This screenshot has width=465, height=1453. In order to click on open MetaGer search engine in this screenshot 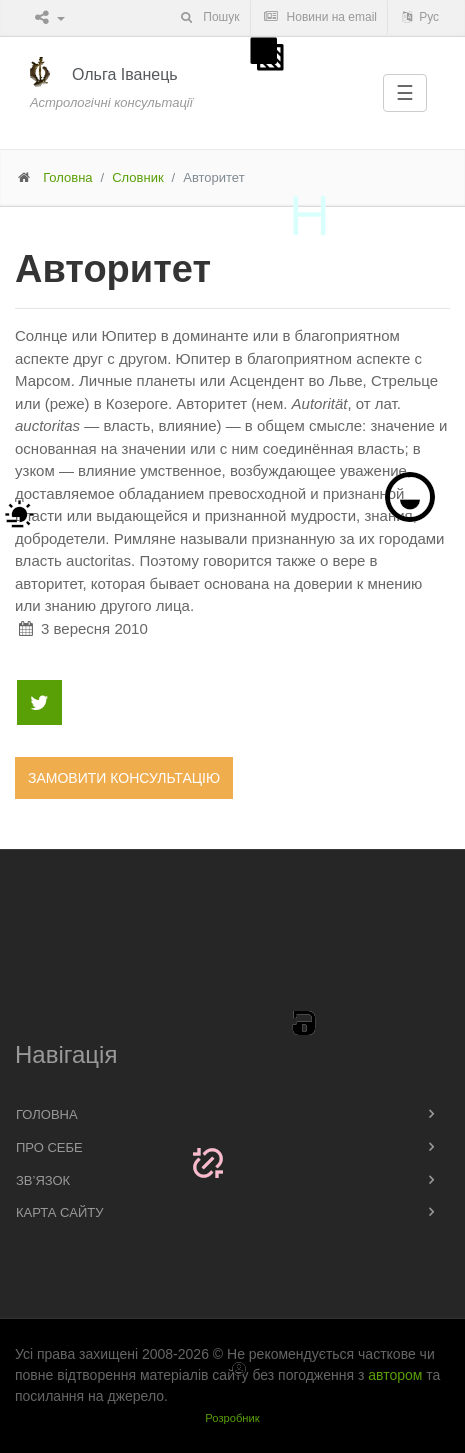, I will do `click(304, 1023)`.